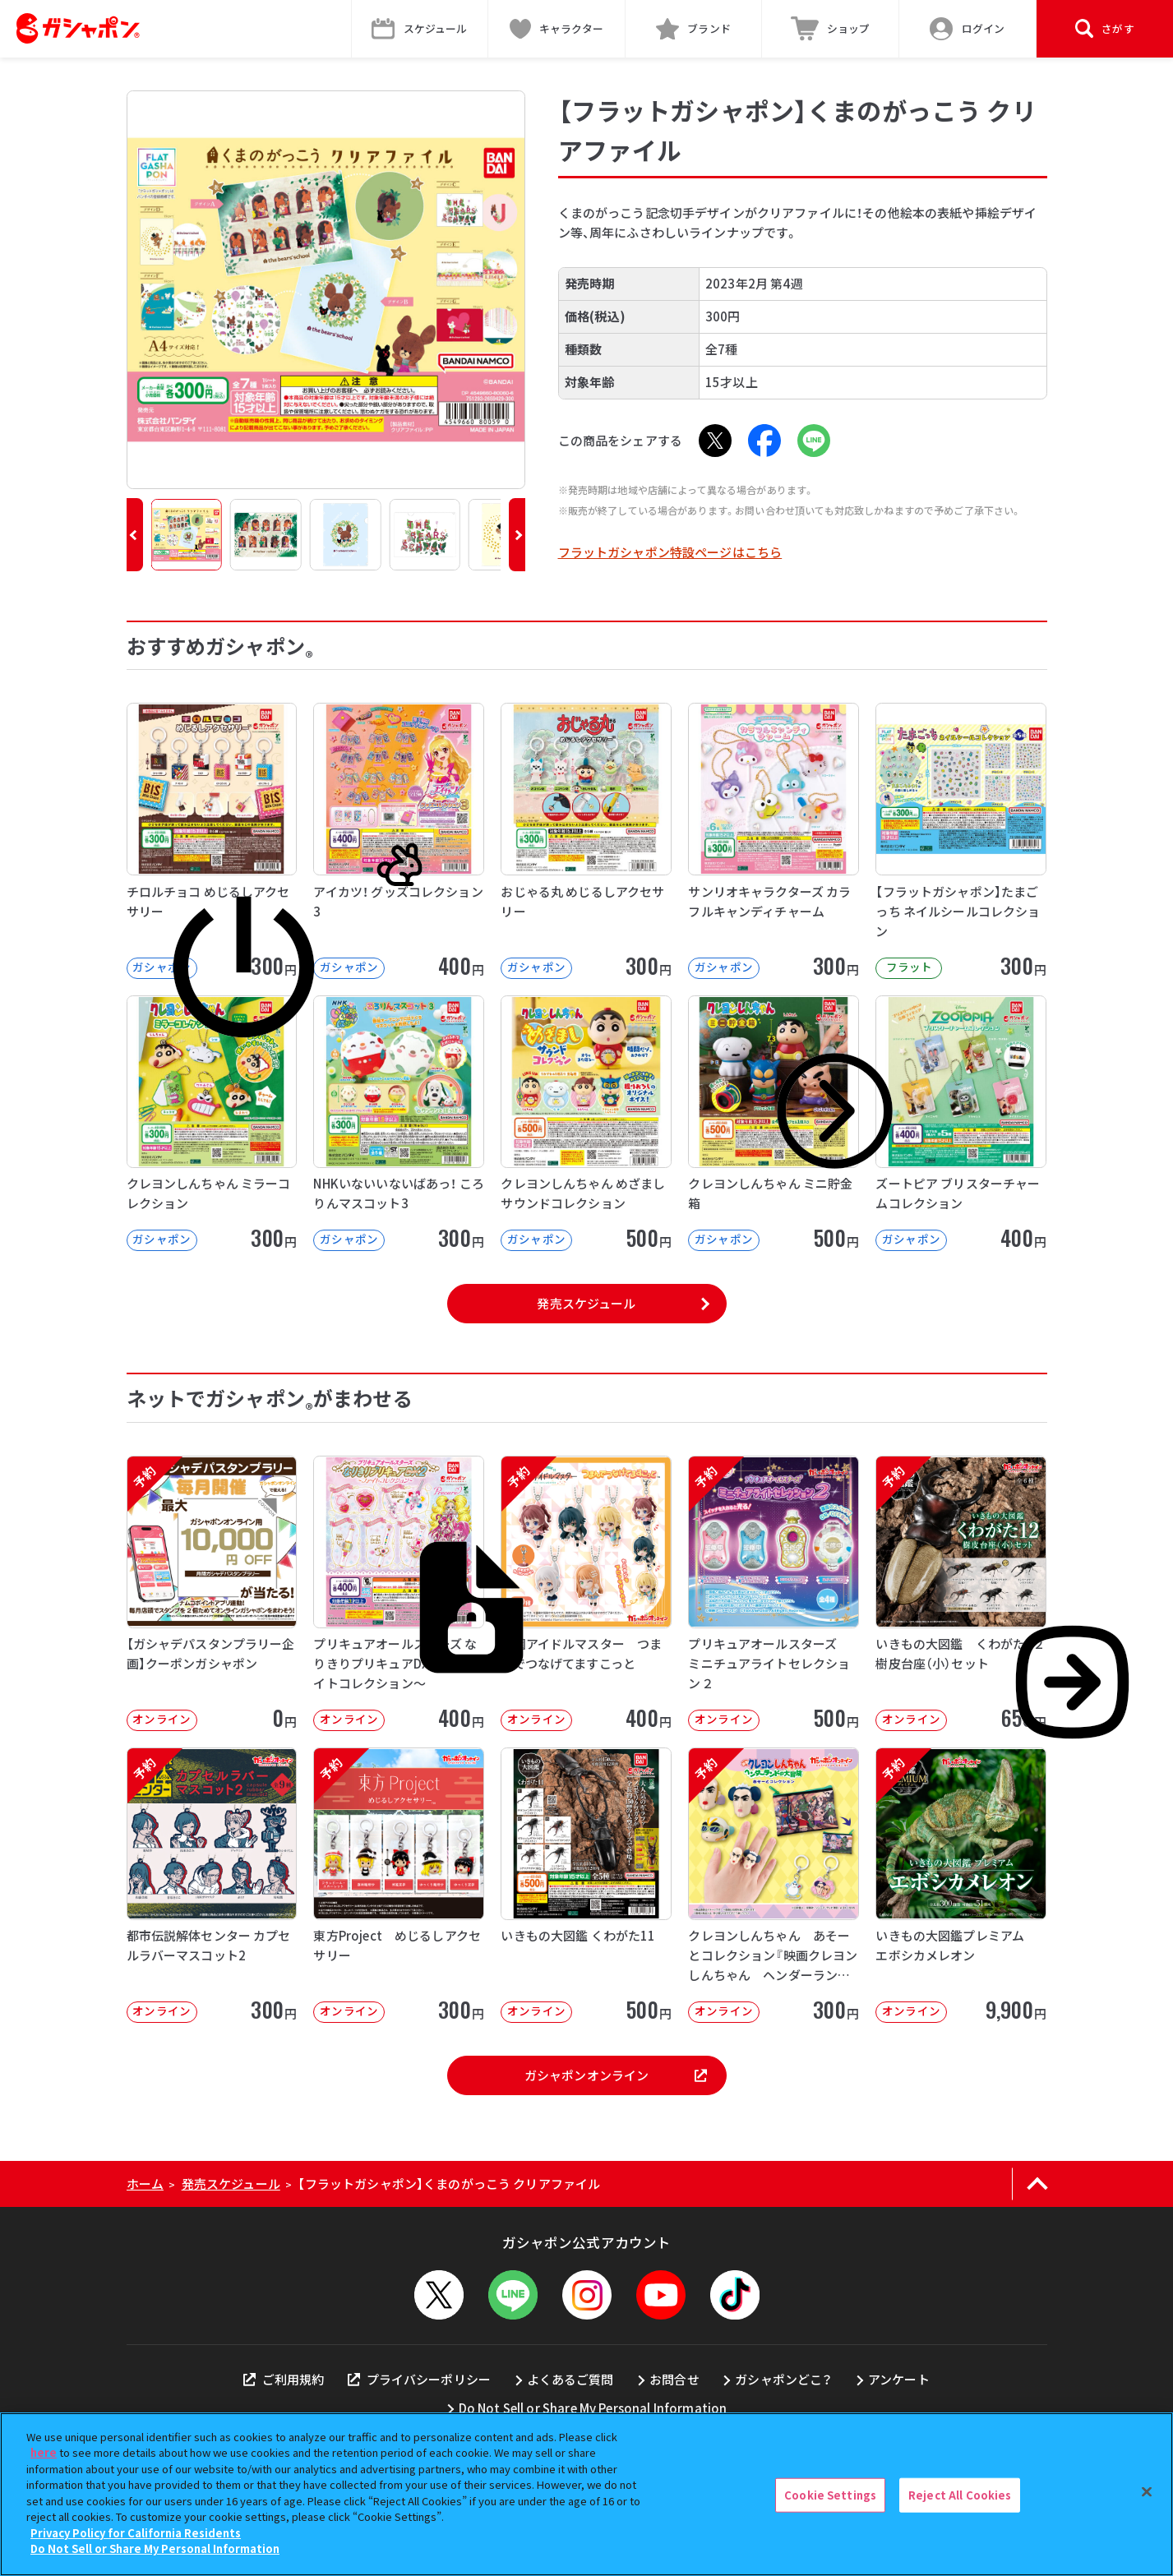 Image resolution: width=1173 pixels, height=2576 pixels. I want to click on indicates fast or quick mode, so click(399, 866).